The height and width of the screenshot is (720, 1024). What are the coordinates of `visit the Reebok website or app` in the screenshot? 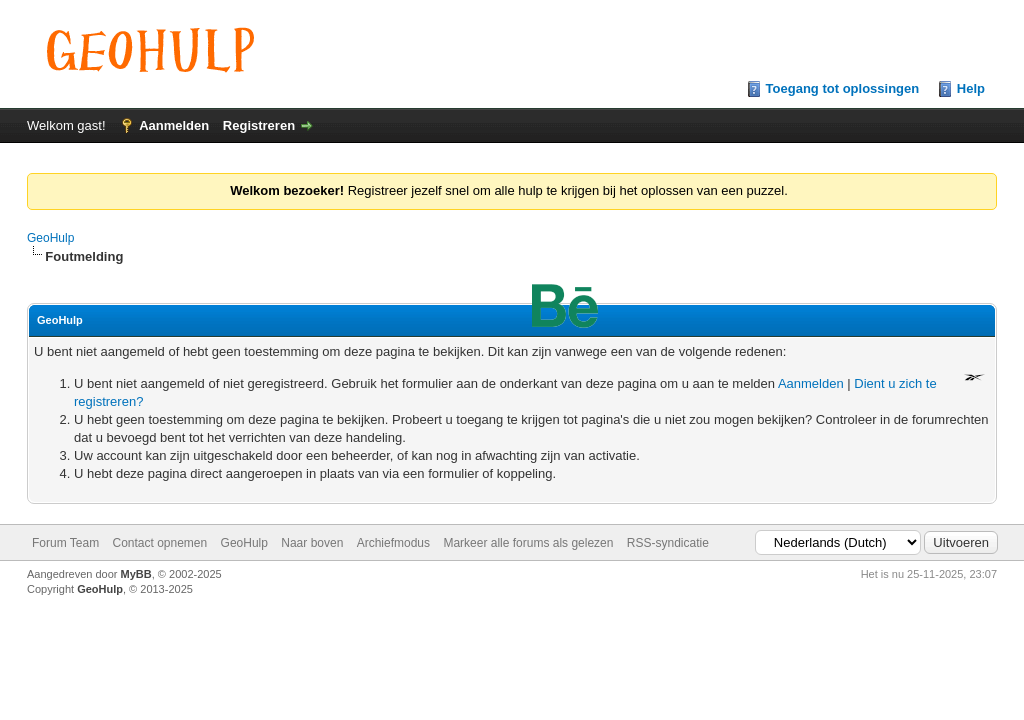 It's located at (974, 377).